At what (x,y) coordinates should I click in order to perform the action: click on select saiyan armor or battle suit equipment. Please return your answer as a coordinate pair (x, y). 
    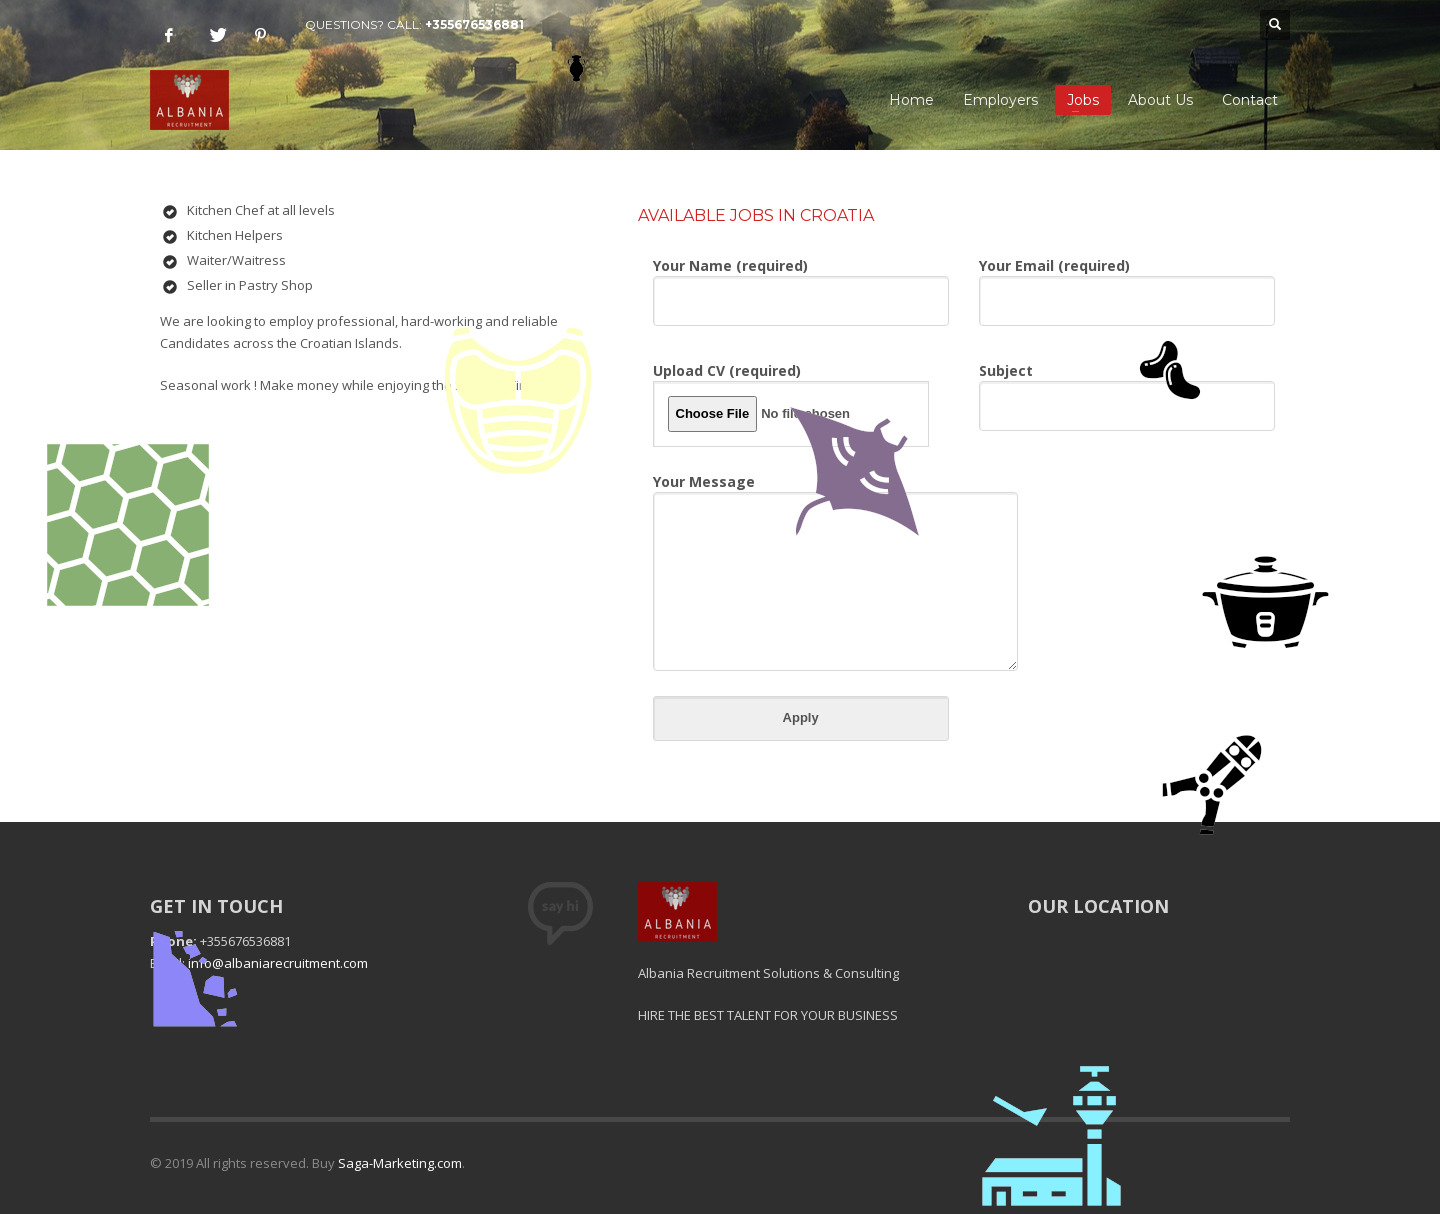
    Looking at the image, I should click on (518, 398).